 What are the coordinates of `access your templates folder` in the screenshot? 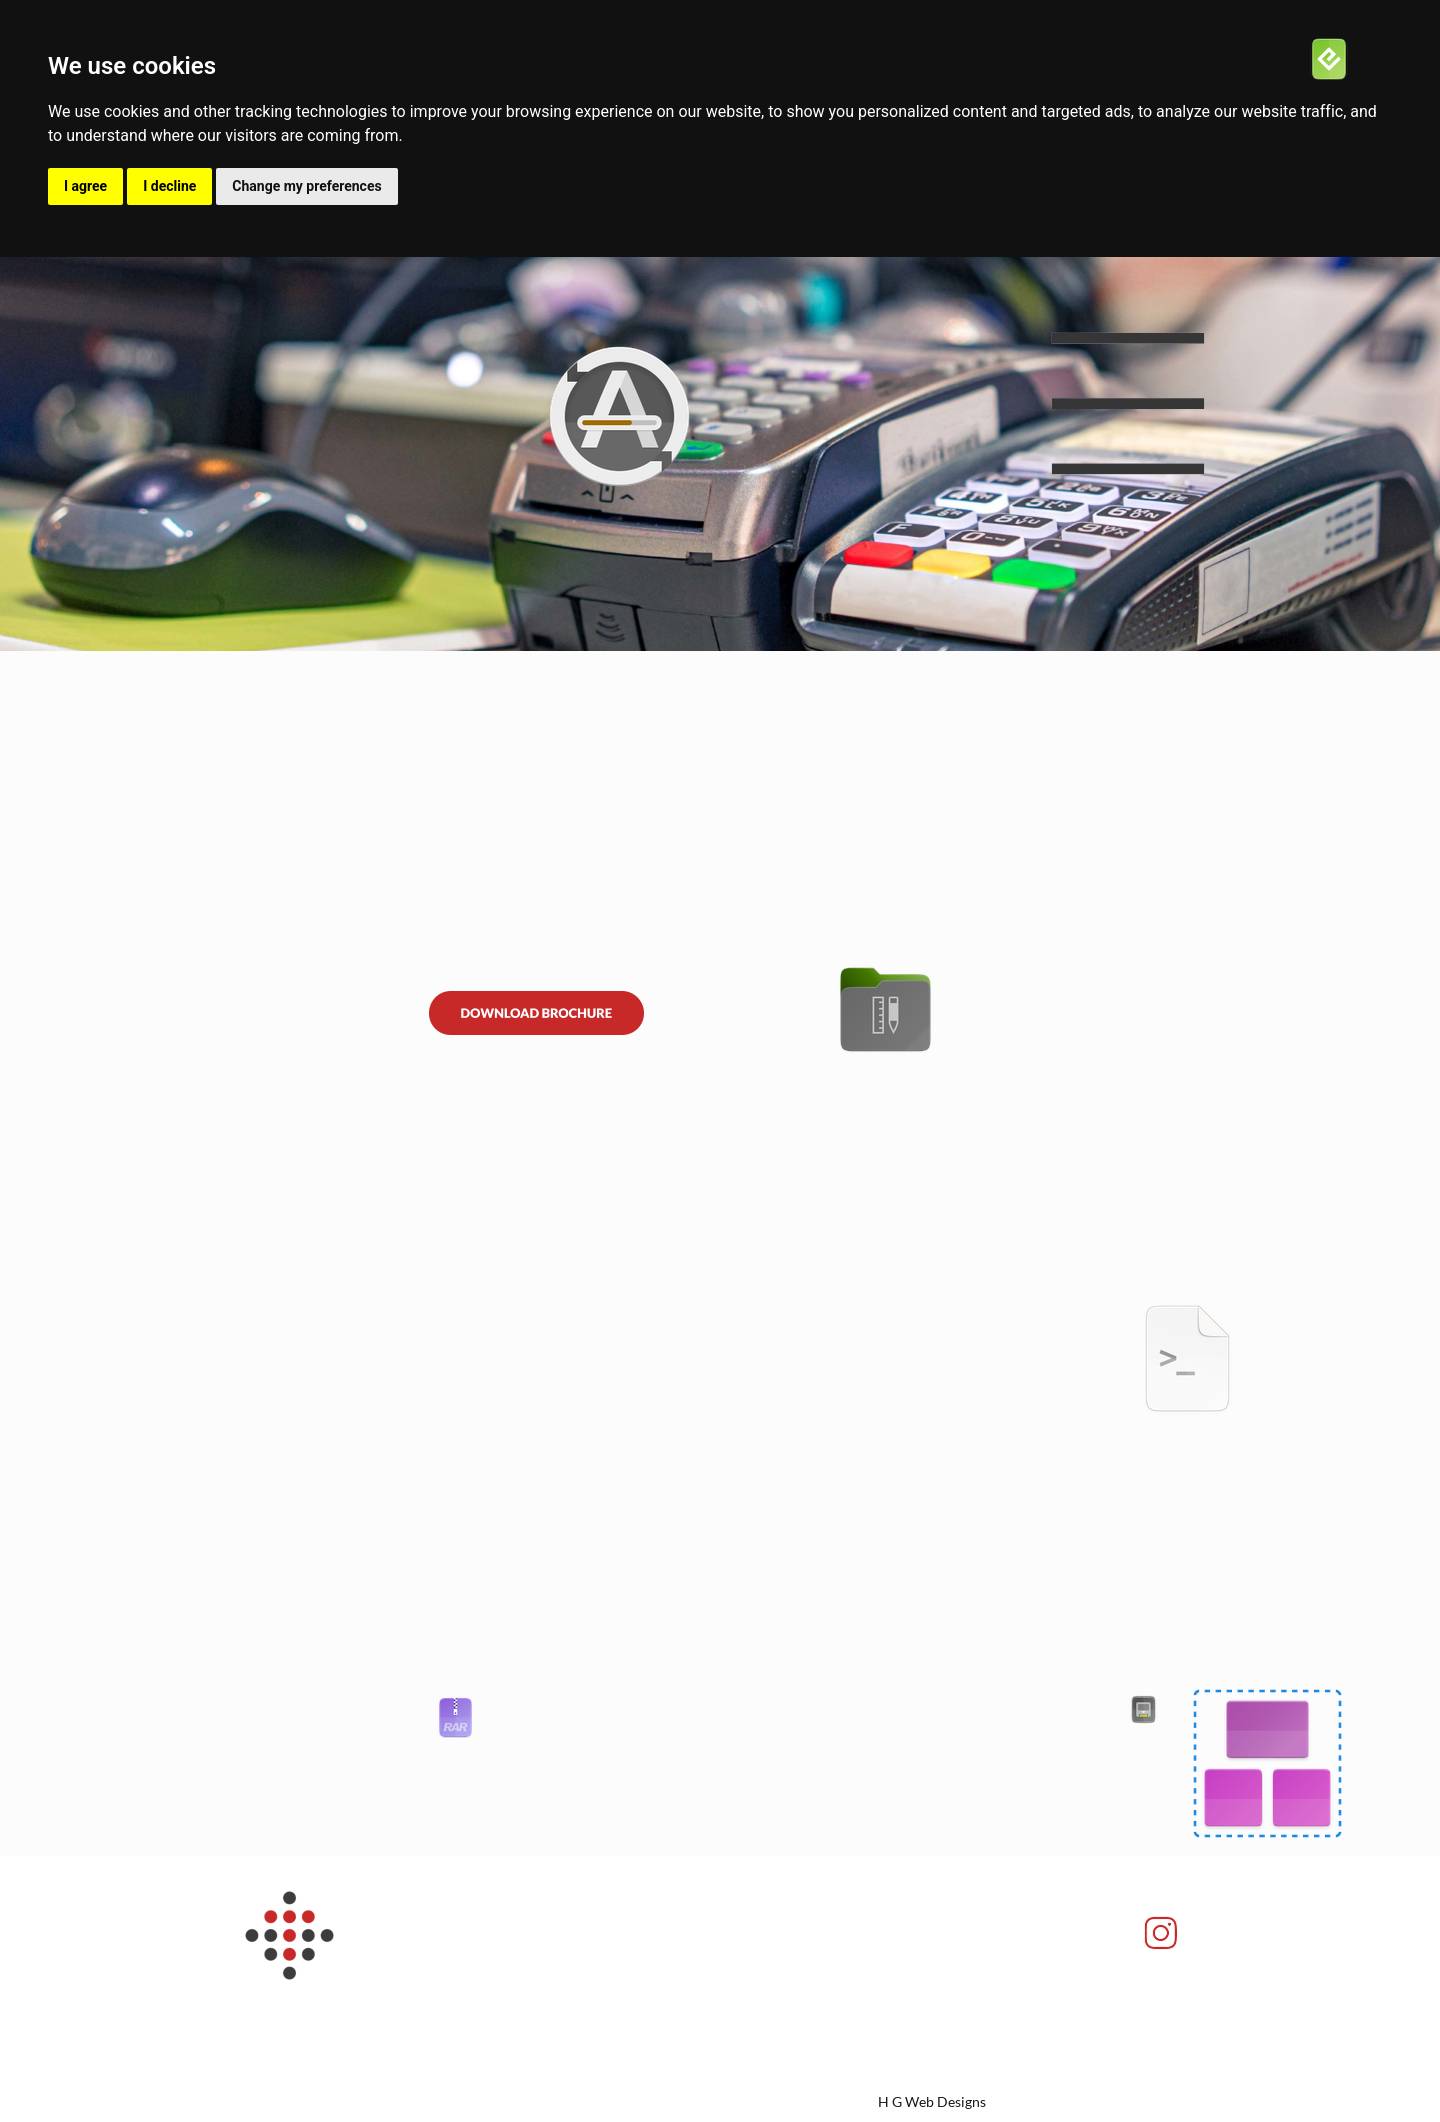 It's located at (885, 1009).